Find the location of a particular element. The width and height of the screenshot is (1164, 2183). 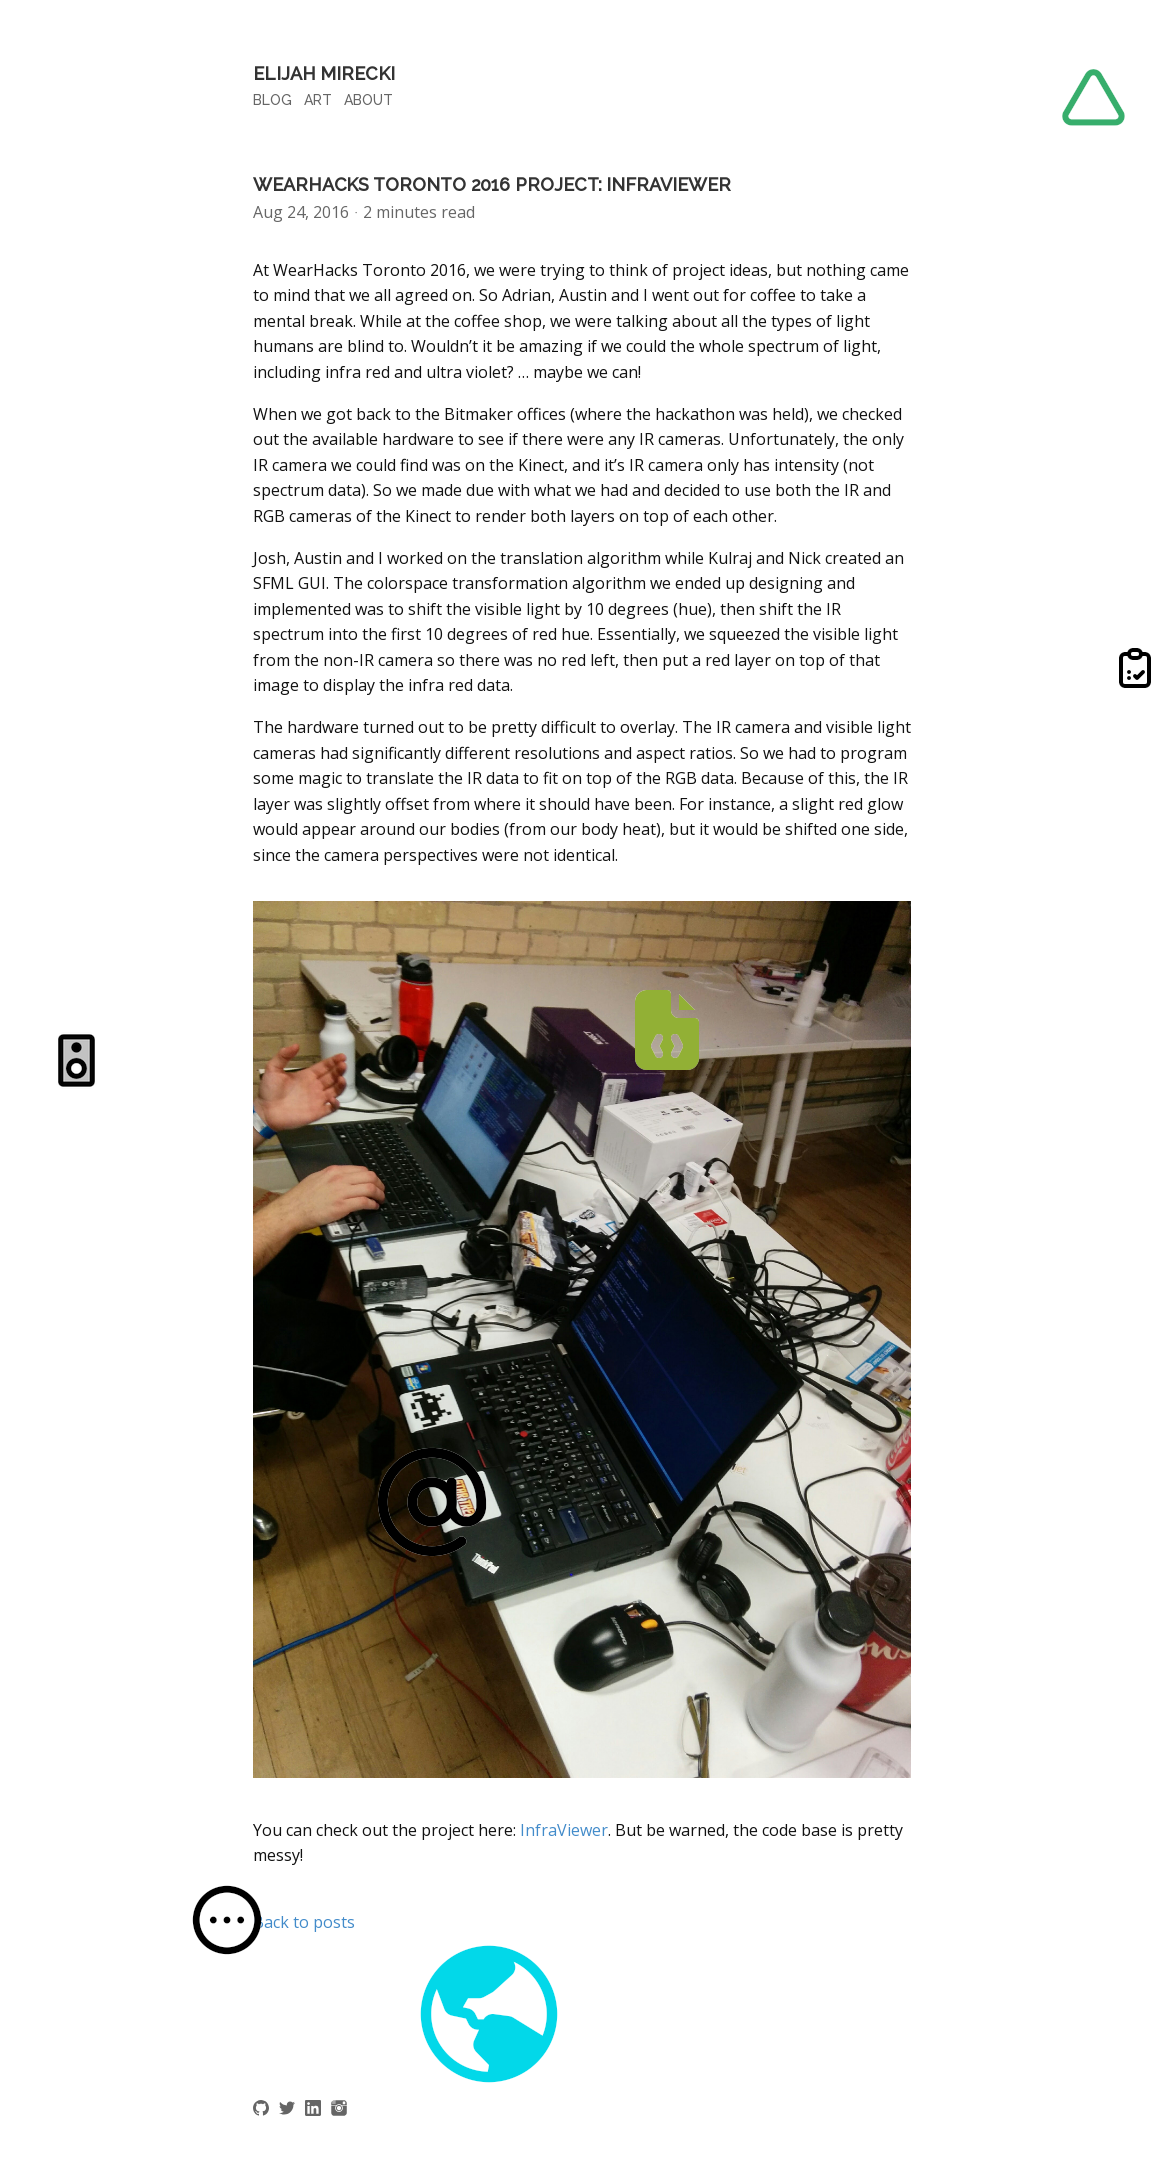

switch to western hemisphere region is located at coordinates (489, 2014).